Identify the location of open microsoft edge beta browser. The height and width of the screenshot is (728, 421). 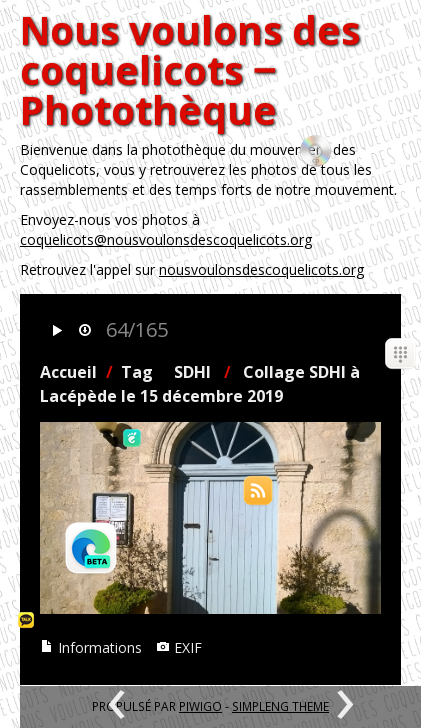
(91, 548).